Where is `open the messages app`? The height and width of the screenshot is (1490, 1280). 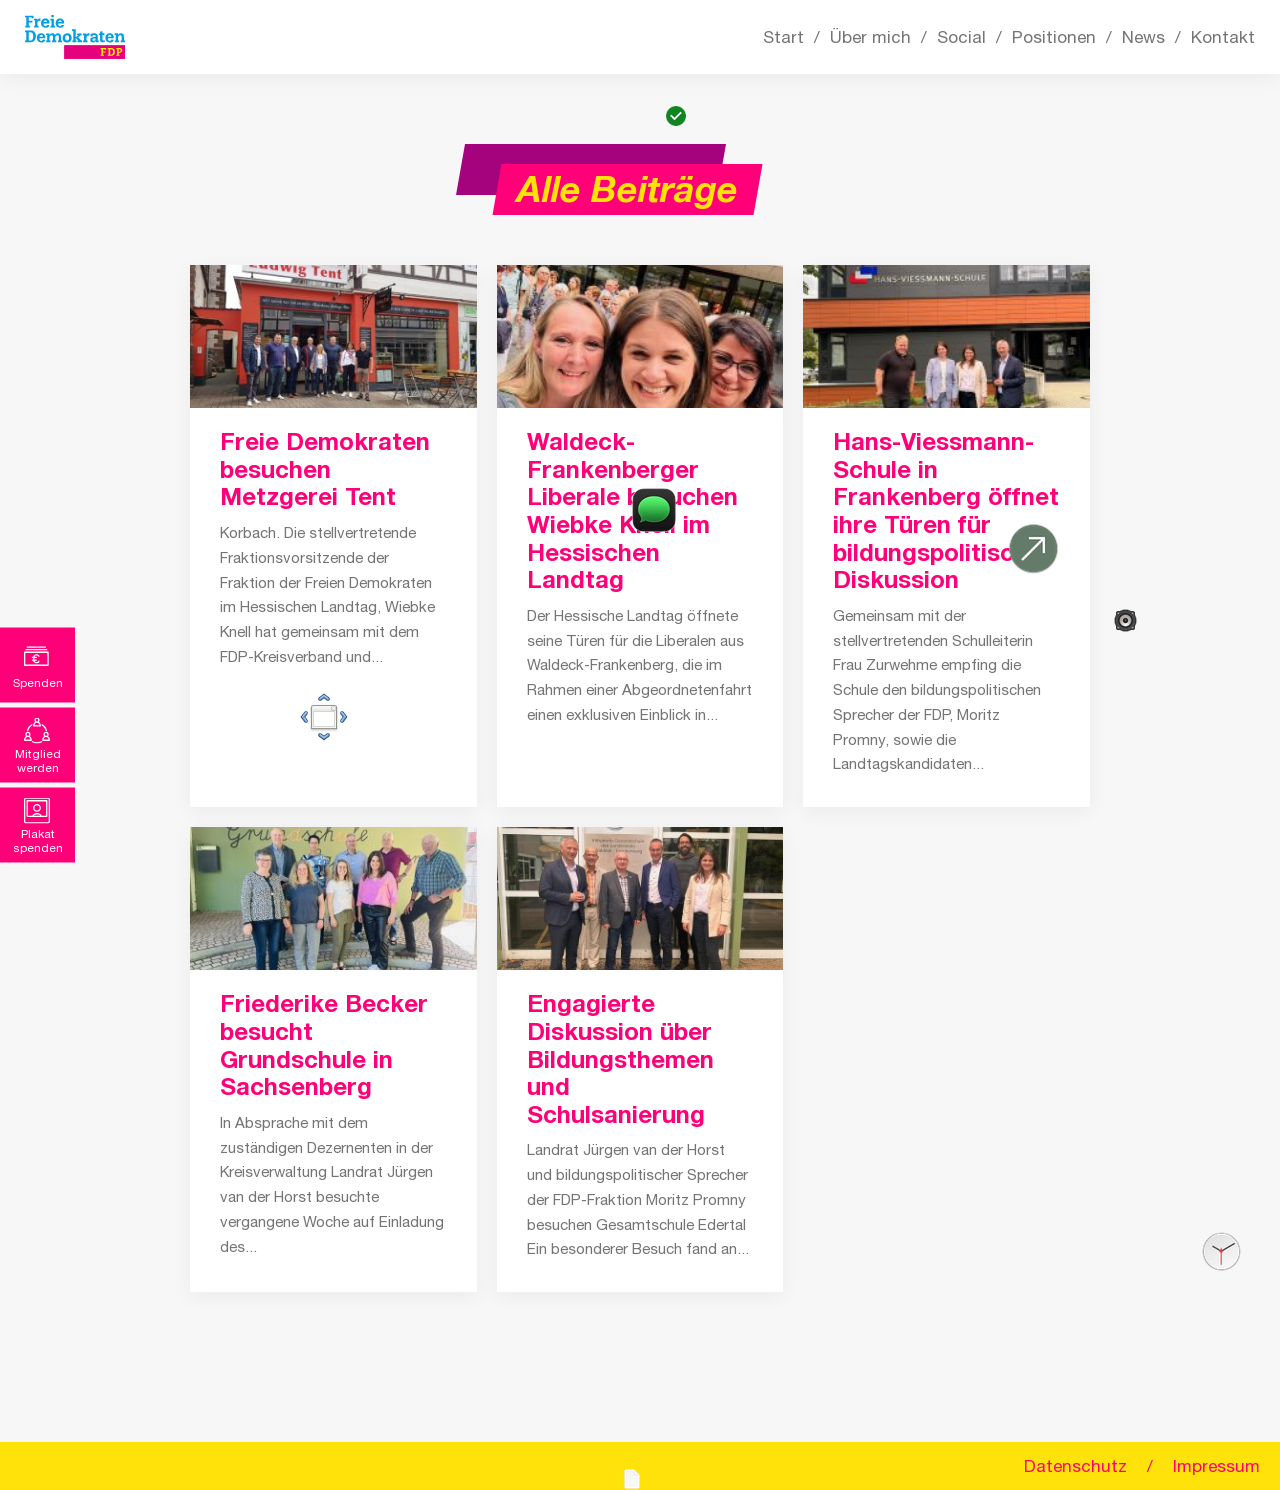
open the messages app is located at coordinates (654, 510).